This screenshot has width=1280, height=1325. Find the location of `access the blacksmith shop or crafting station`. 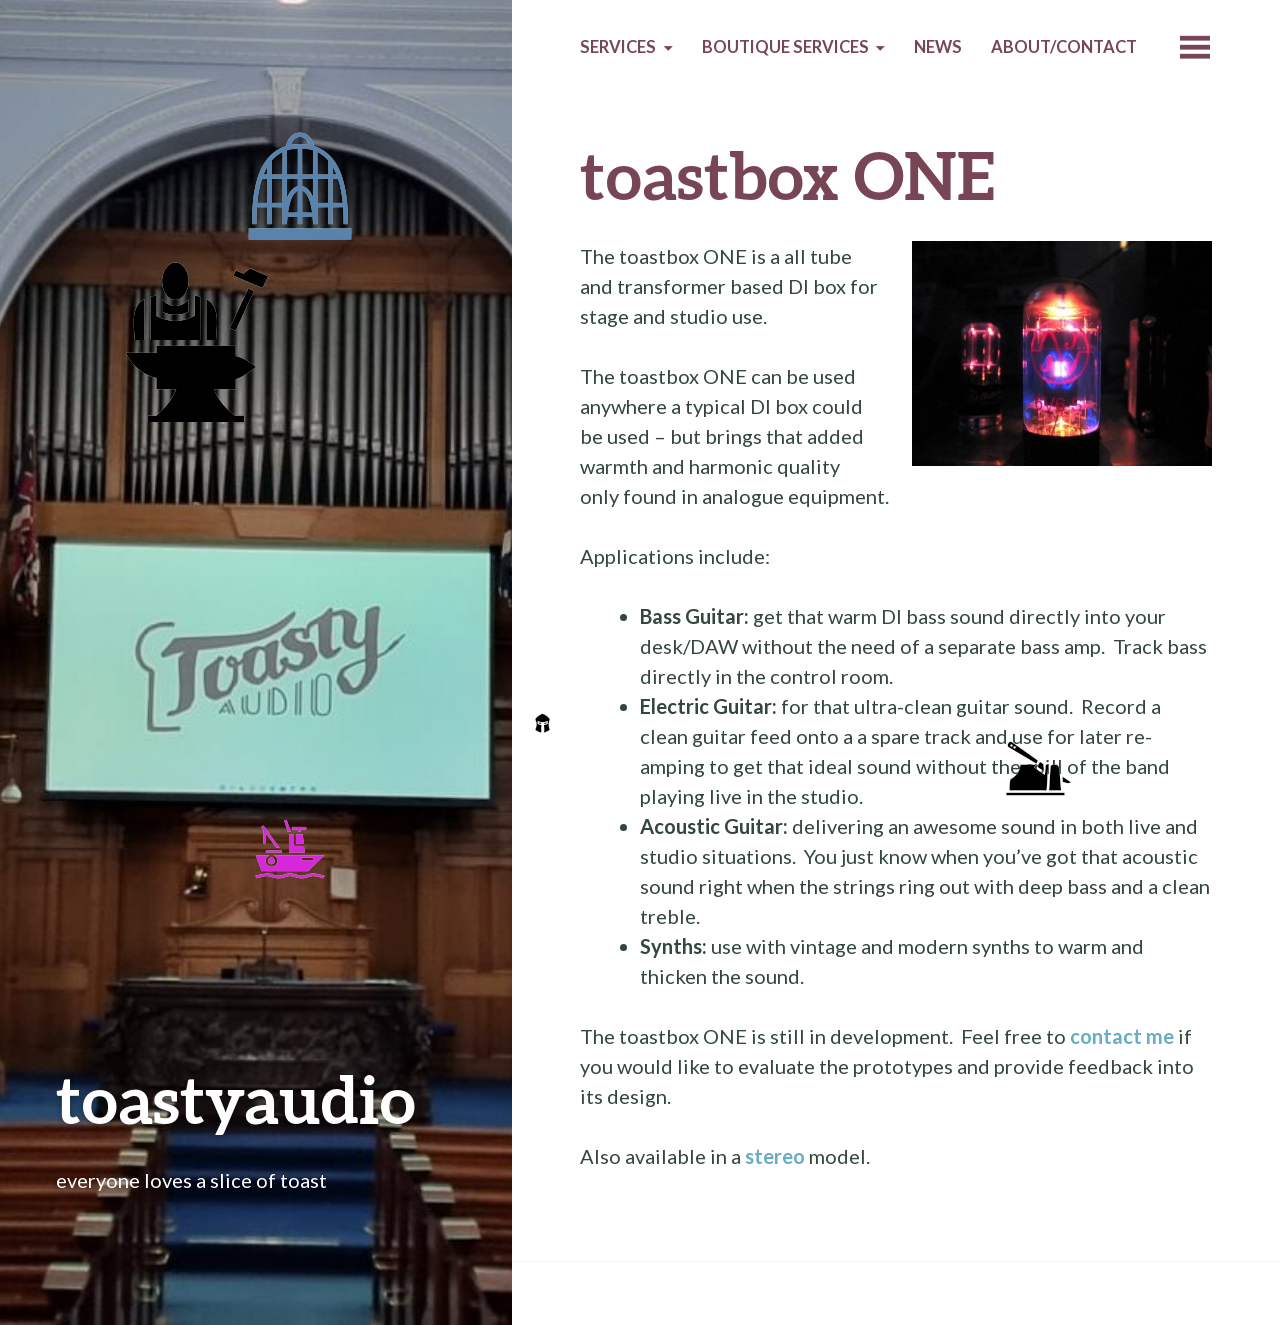

access the blacksmith shop or crafting station is located at coordinates (191, 341).